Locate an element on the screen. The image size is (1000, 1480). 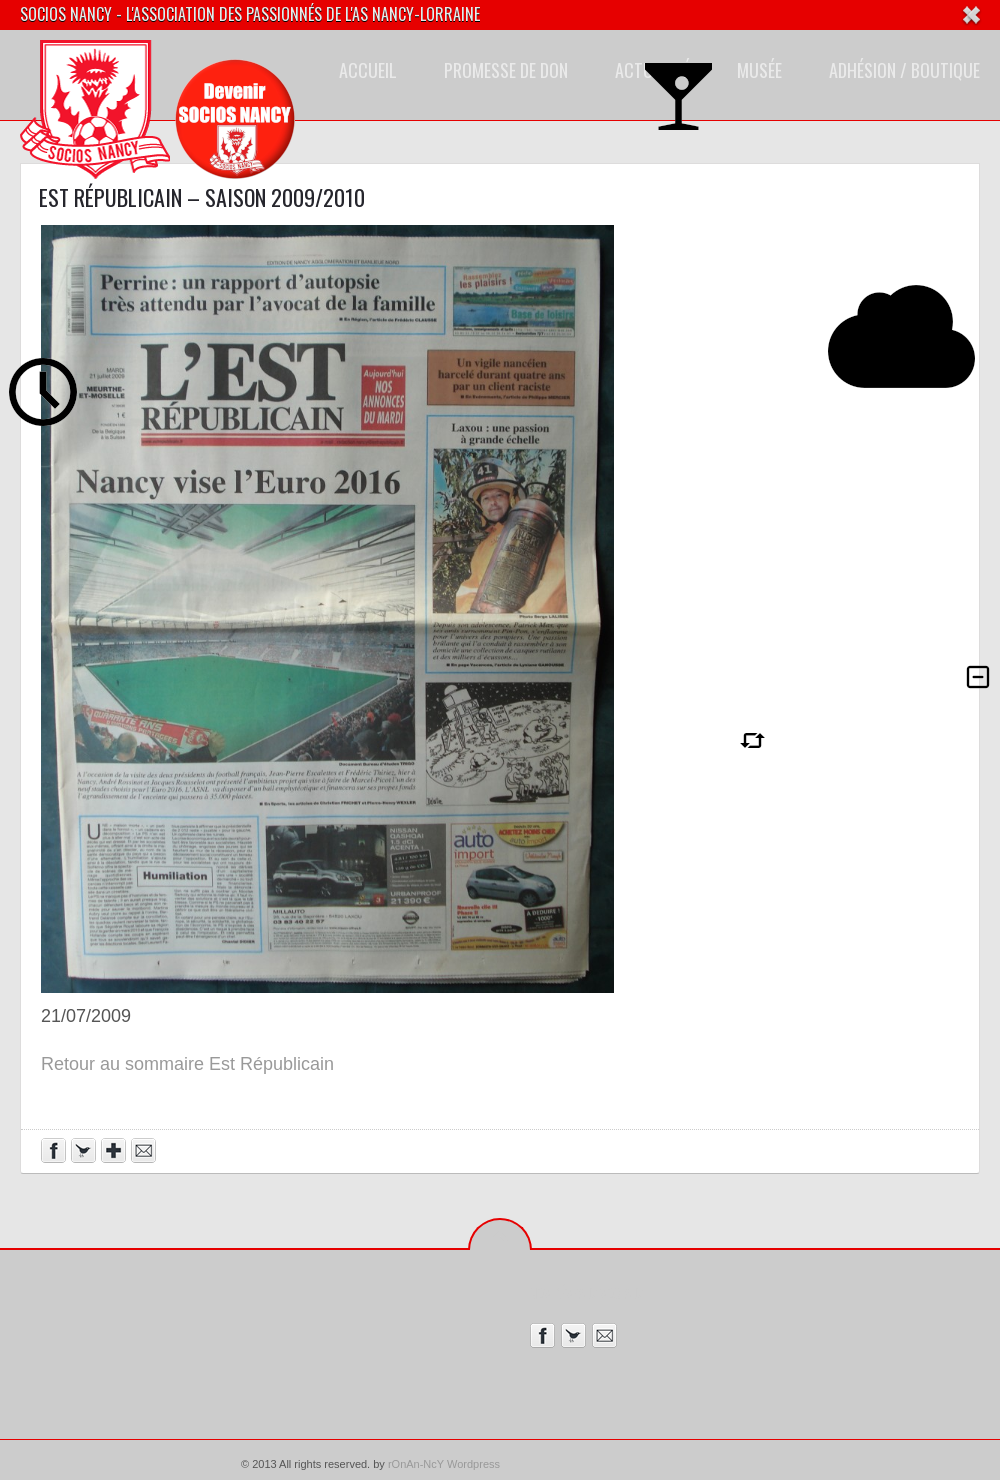
view current time is located at coordinates (43, 392).